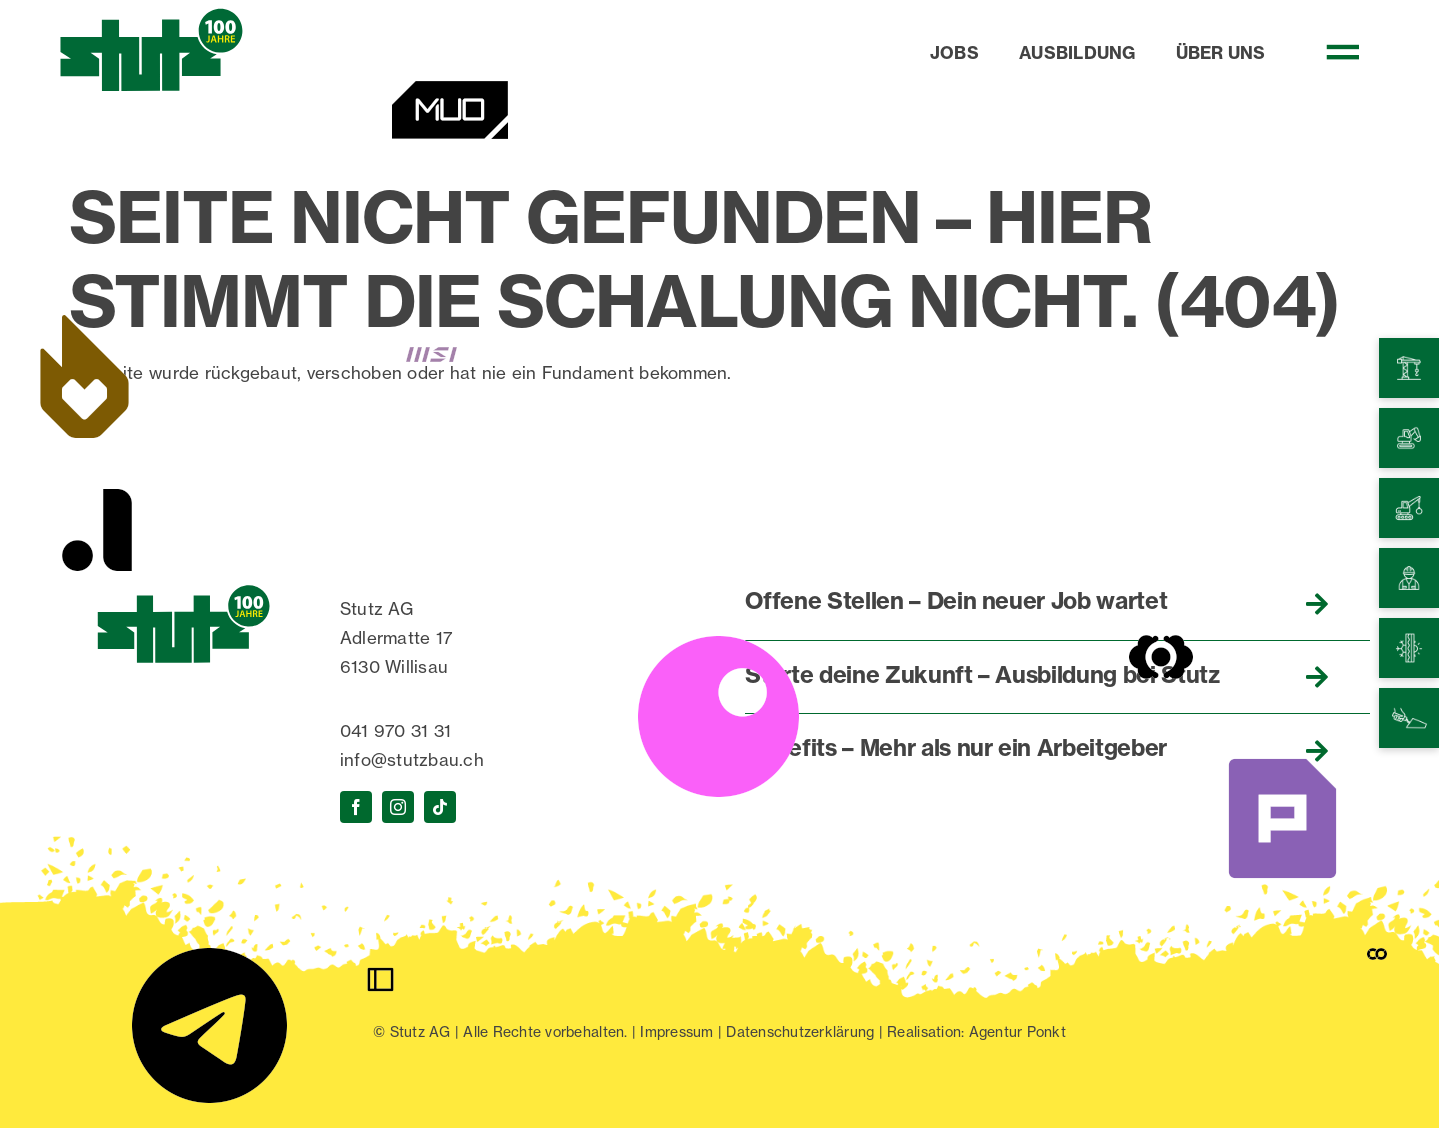 The image size is (1439, 1128). Describe the element at coordinates (431, 354) in the screenshot. I see `MSI Business brand logo` at that location.